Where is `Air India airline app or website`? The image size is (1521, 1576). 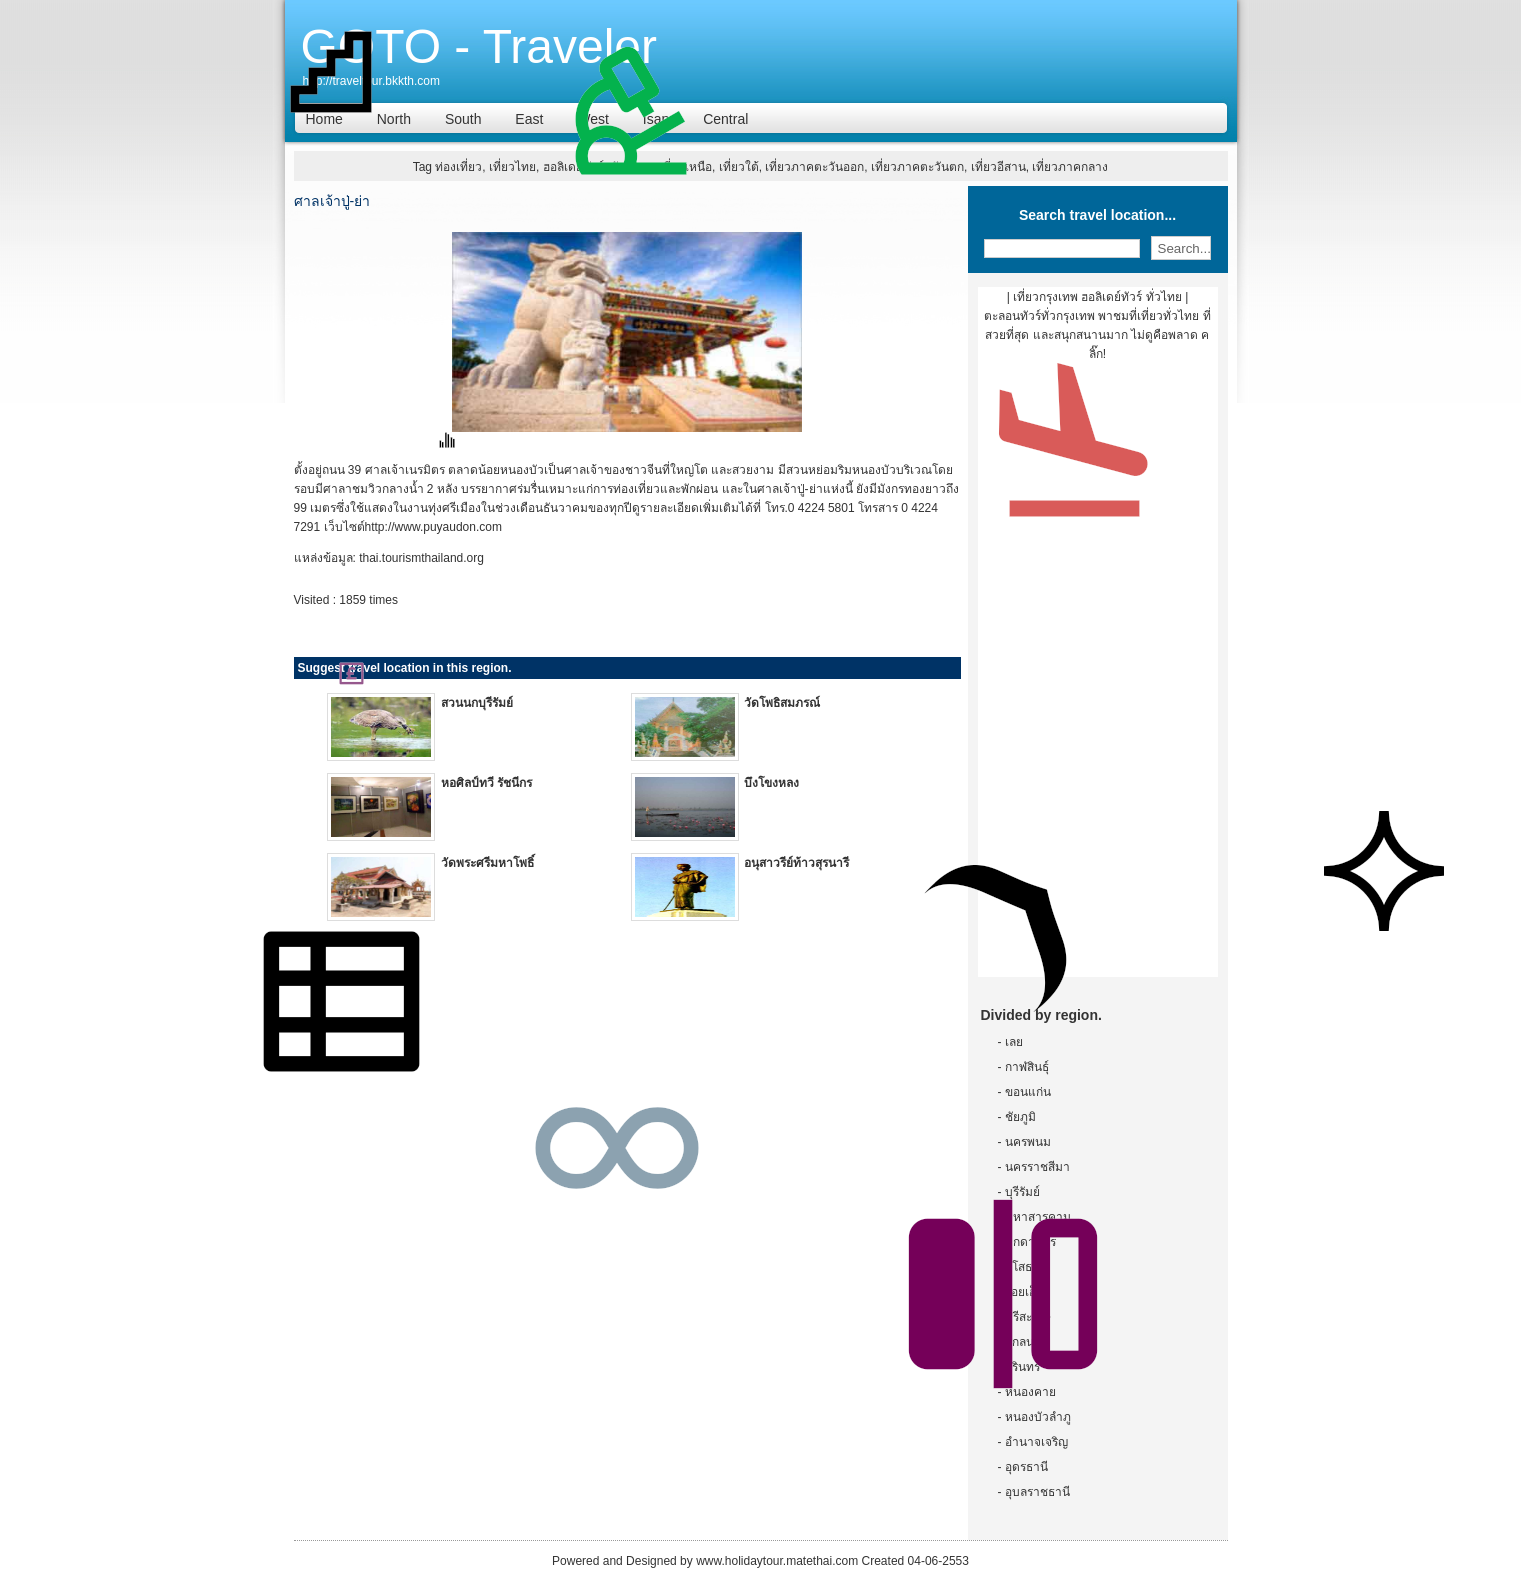
Air India airline app or website is located at coordinates (995, 938).